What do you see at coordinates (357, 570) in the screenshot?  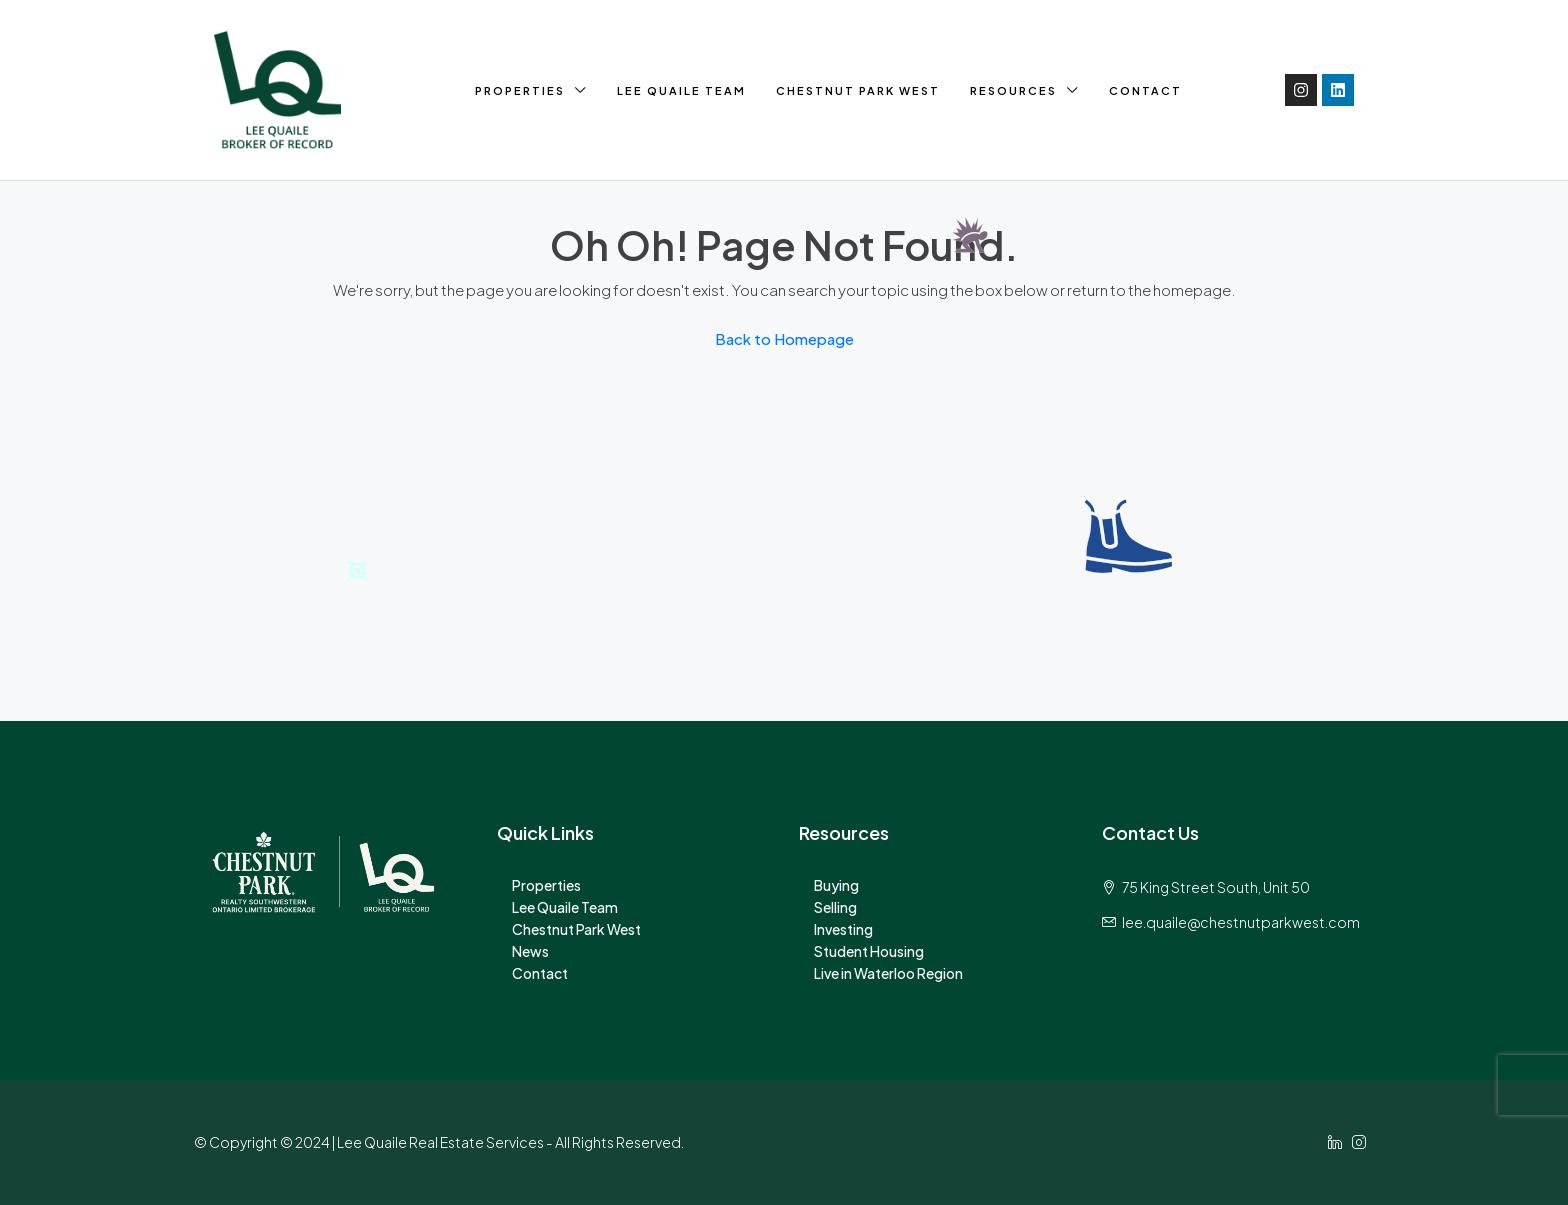 I see `indicates a postage stamp or mail item` at bounding box center [357, 570].